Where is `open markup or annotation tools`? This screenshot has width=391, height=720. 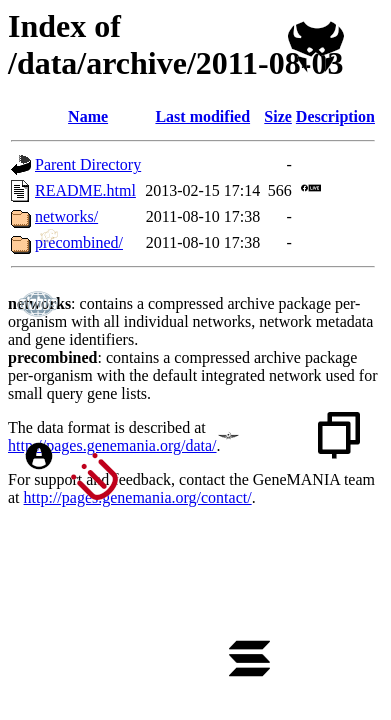
open markup or annotation tools is located at coordinates (39, 456).